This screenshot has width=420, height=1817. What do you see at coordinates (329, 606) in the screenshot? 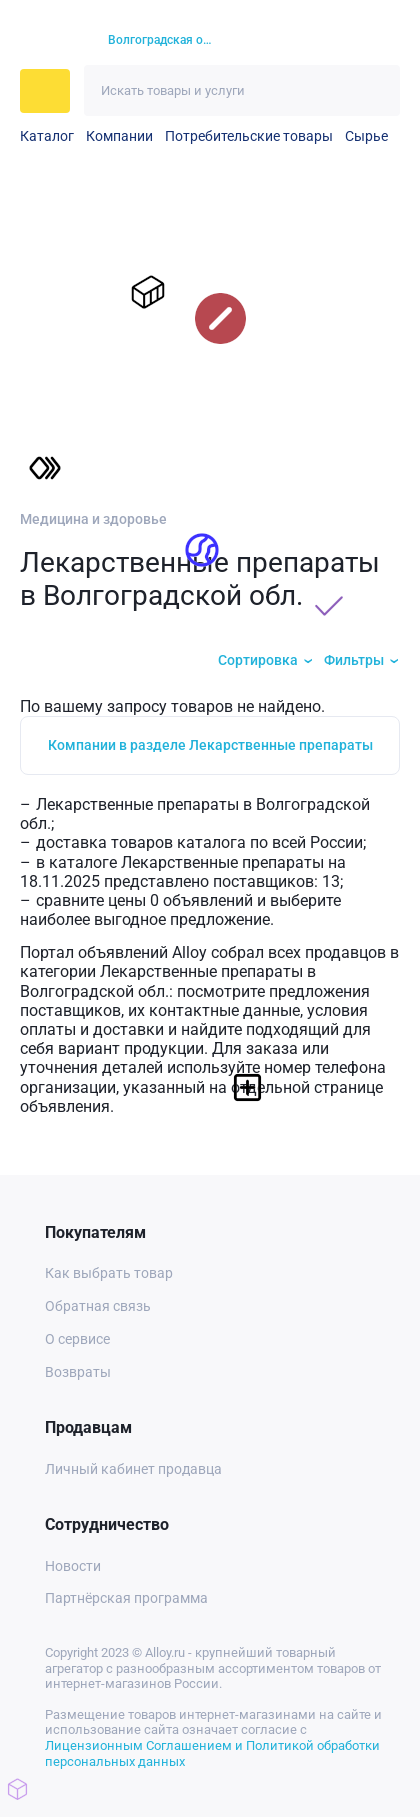
I see `confirm or submit an action` at bounding box center [329, 606].